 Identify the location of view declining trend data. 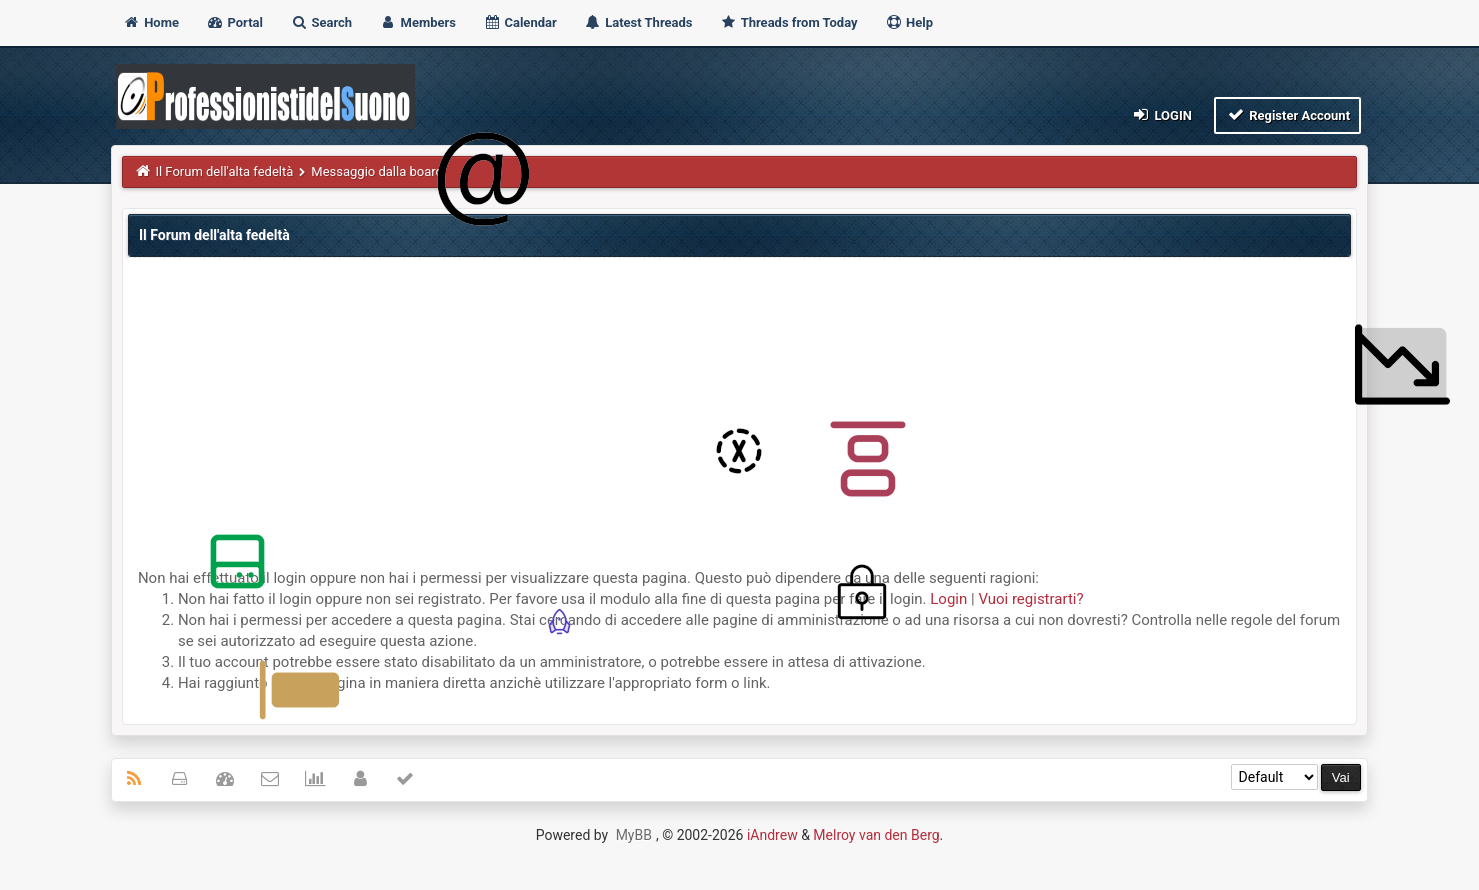
(1402, 364).